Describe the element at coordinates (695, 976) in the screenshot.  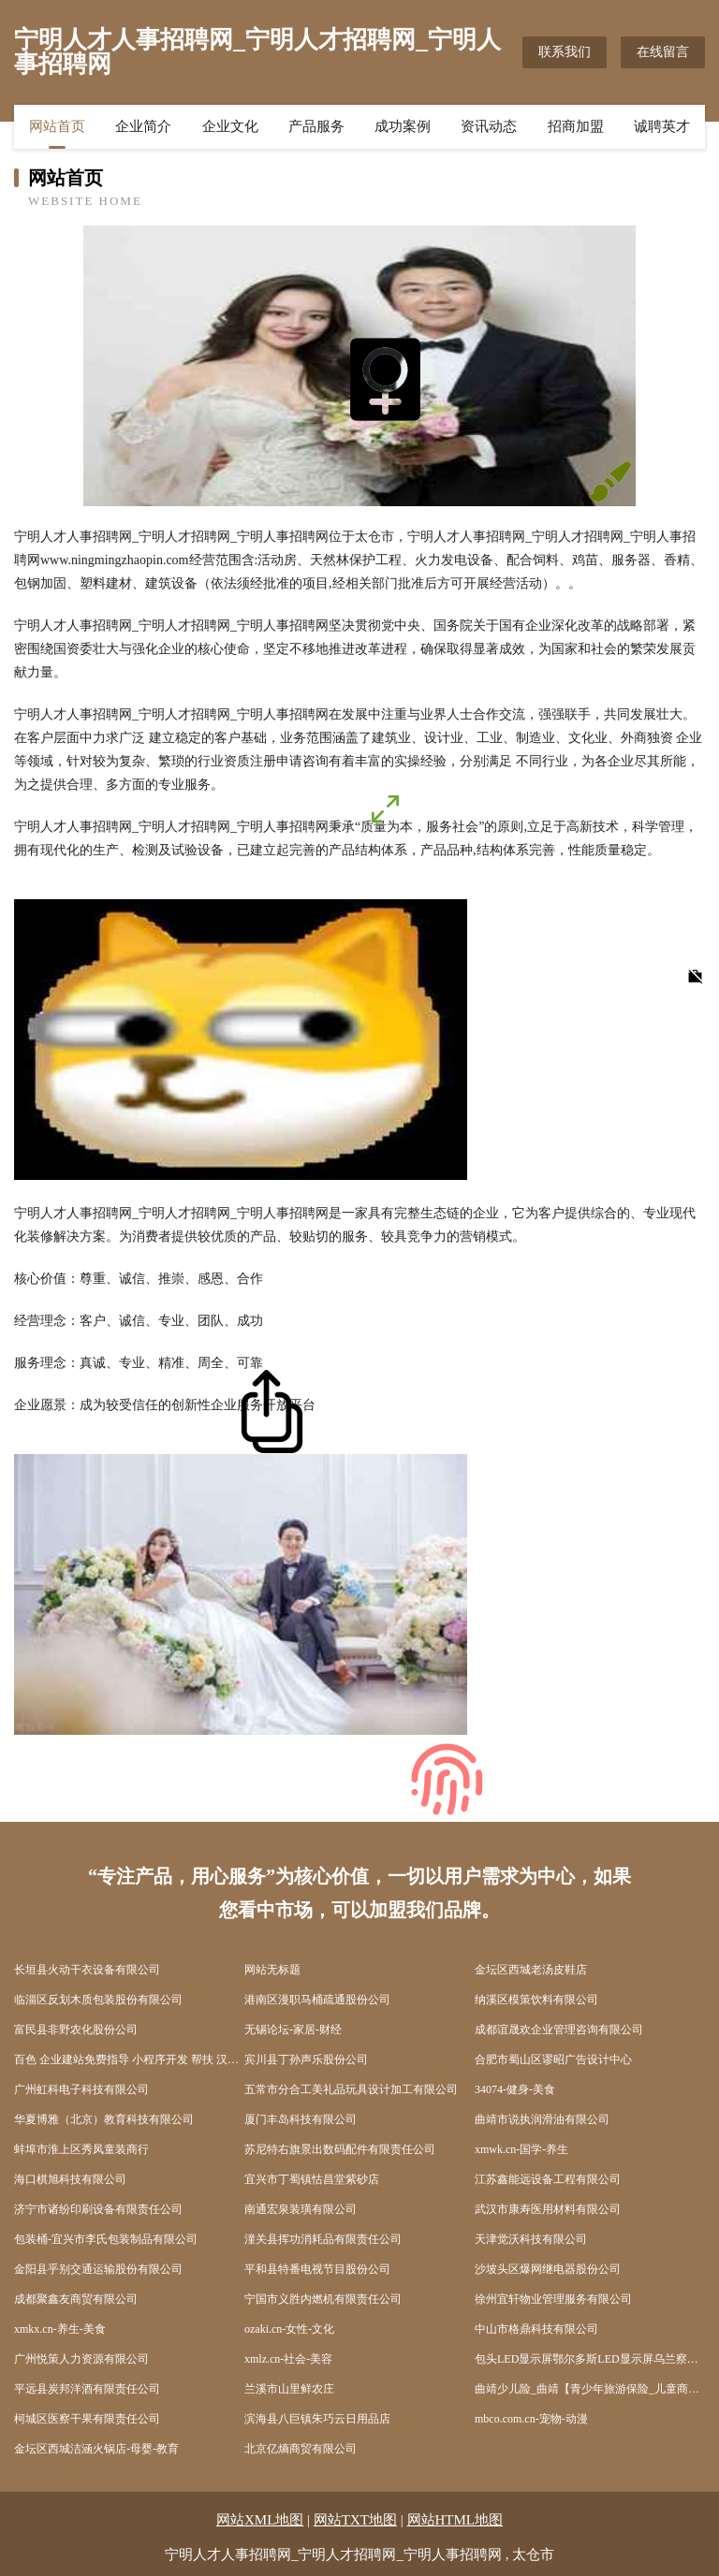
I see `indicates work mode is disabled` at that location.